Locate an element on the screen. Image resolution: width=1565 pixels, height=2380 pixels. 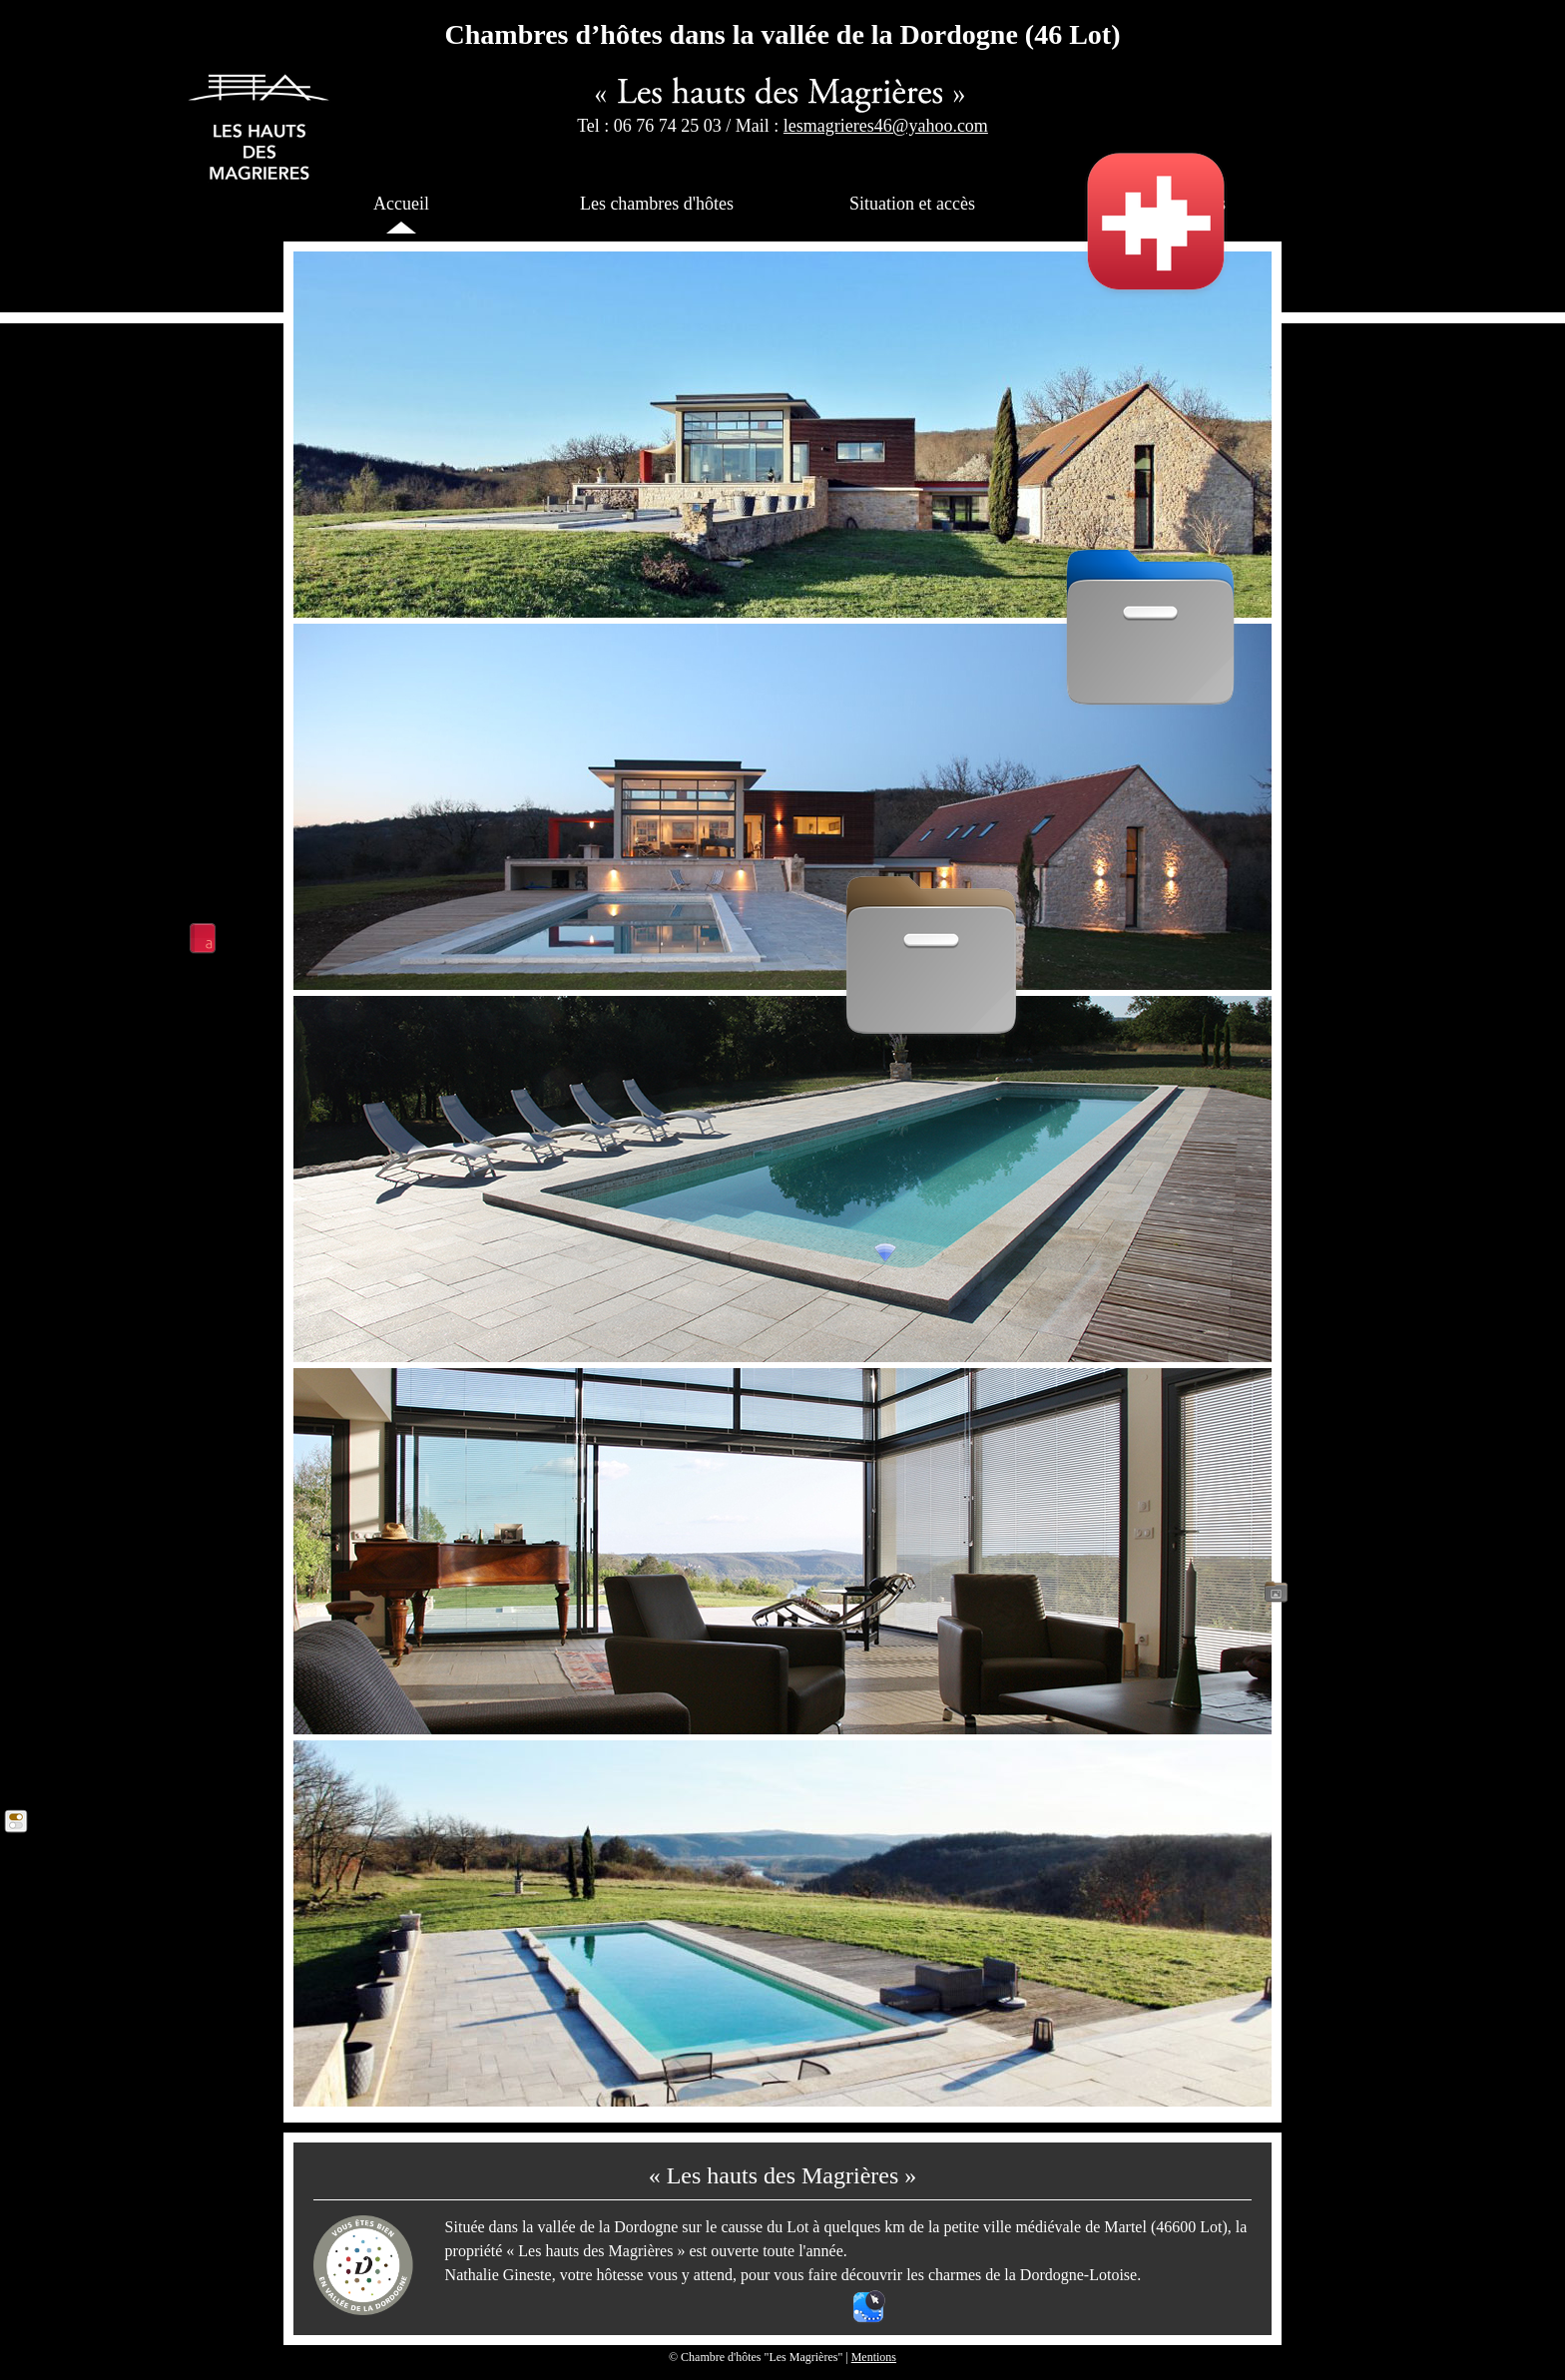
indicates wireless network connection status is located at coordinates (885, 1252).